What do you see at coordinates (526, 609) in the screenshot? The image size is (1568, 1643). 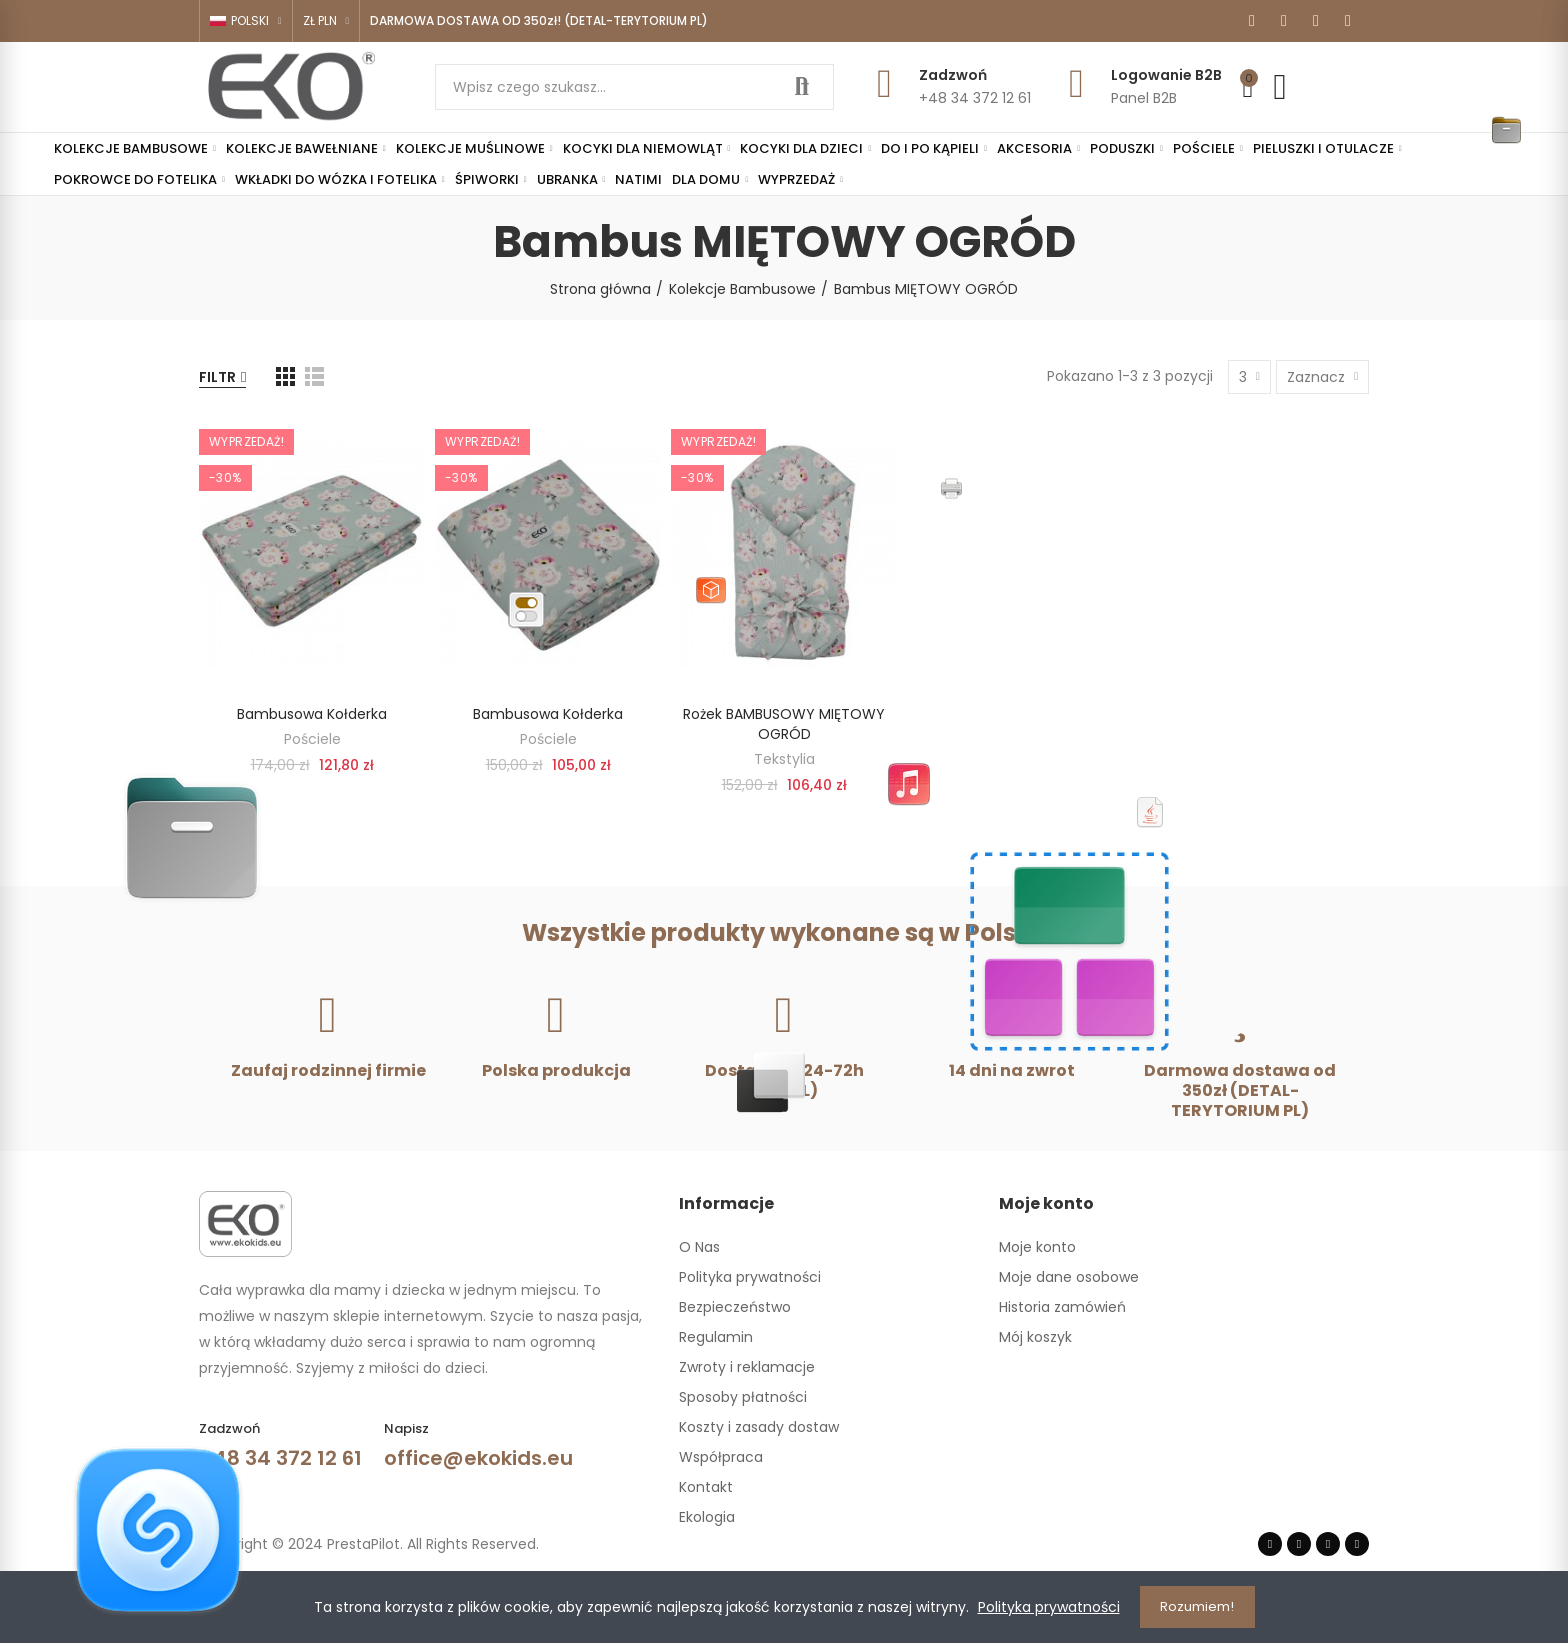 I see `open gnome tweaks settings` at bounding box center [526, 609].